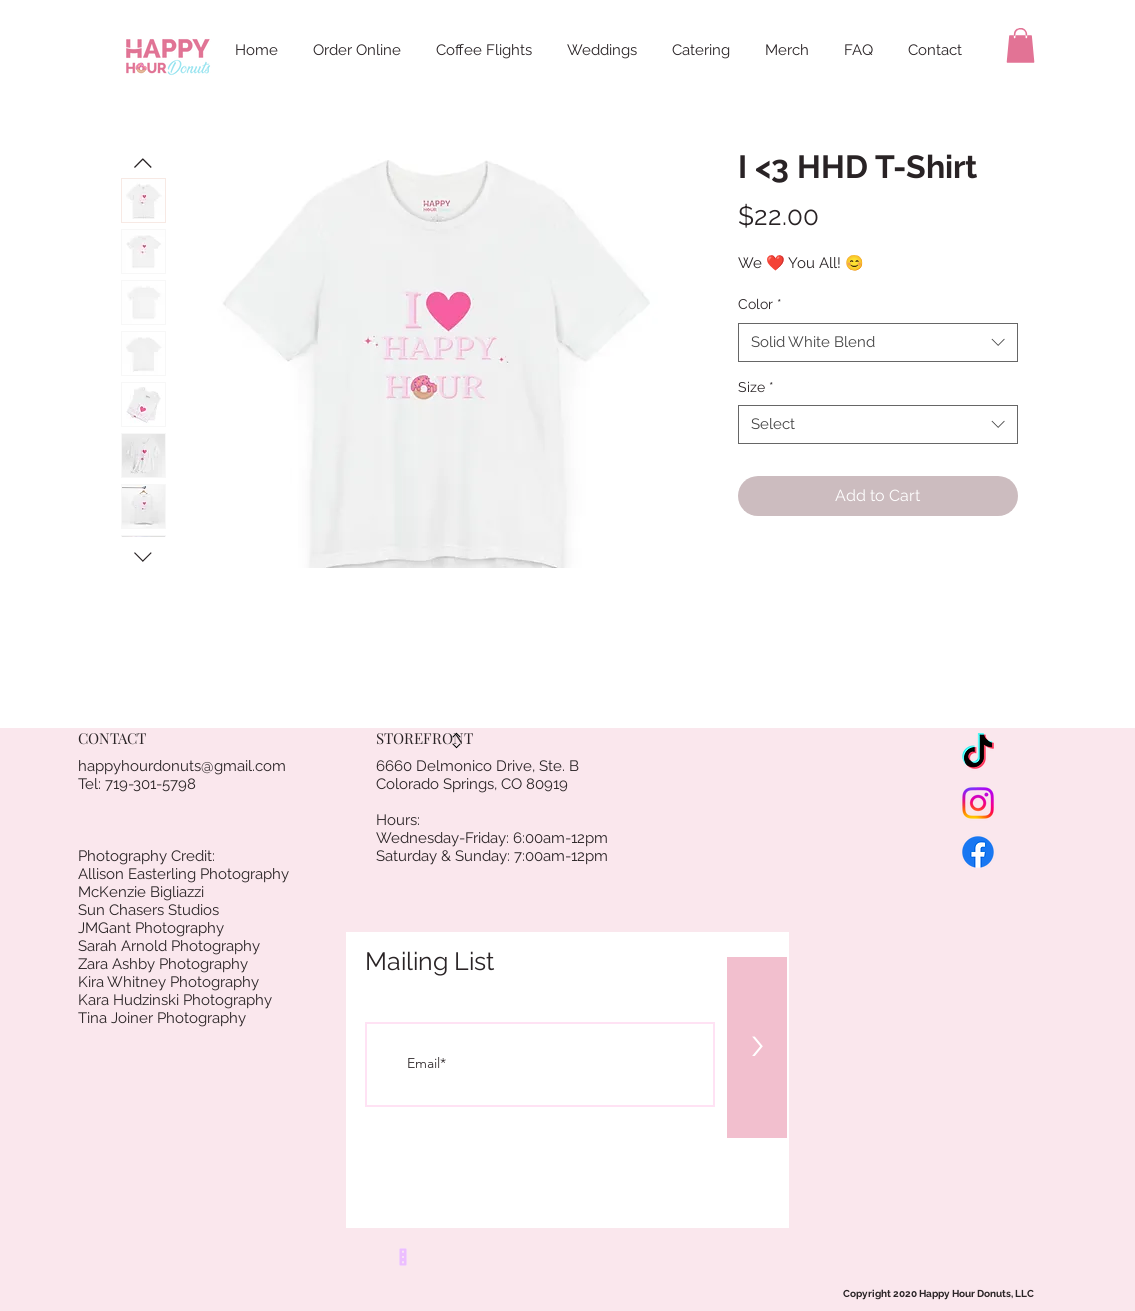  What do you see at coordinates (456, 740) in the screenshot?
I see `expand or collapse a dropdown menu` at bounding box center [456, 740].